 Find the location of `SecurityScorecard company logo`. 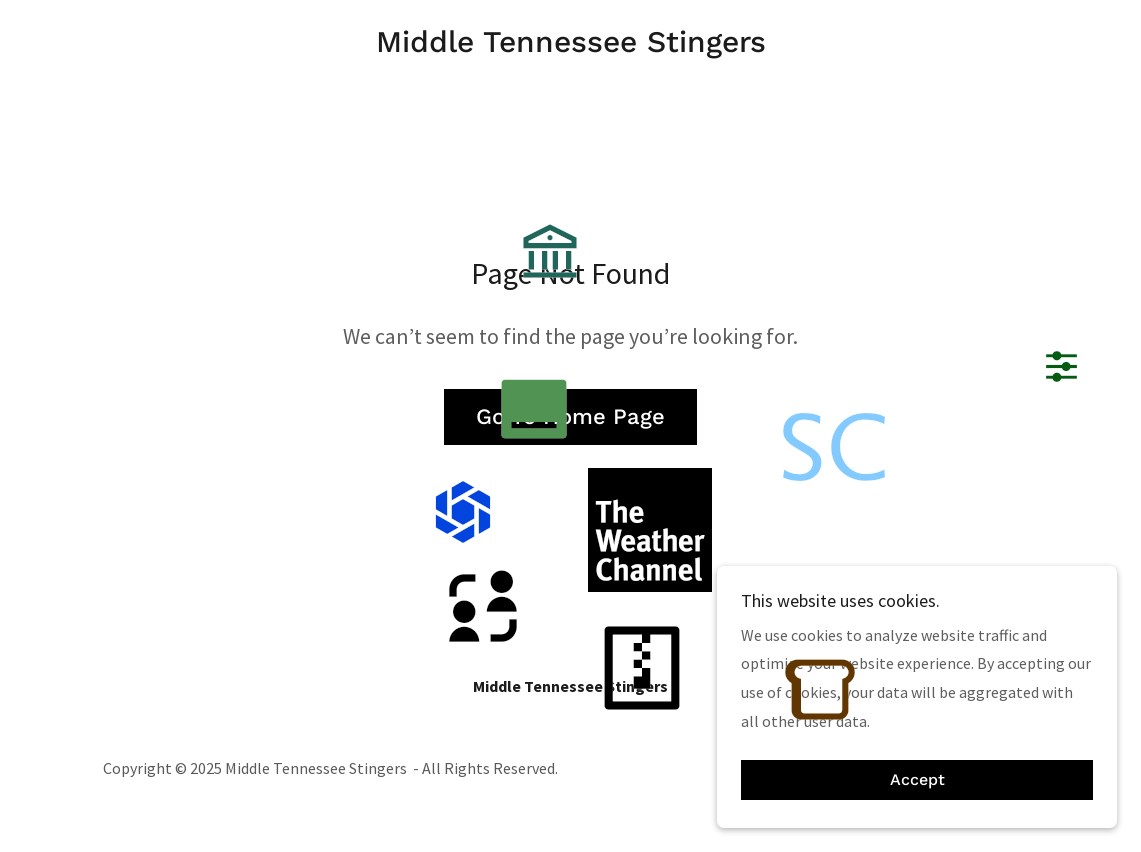

SecurityScorecard company logo is located at coordinates (463, 512).